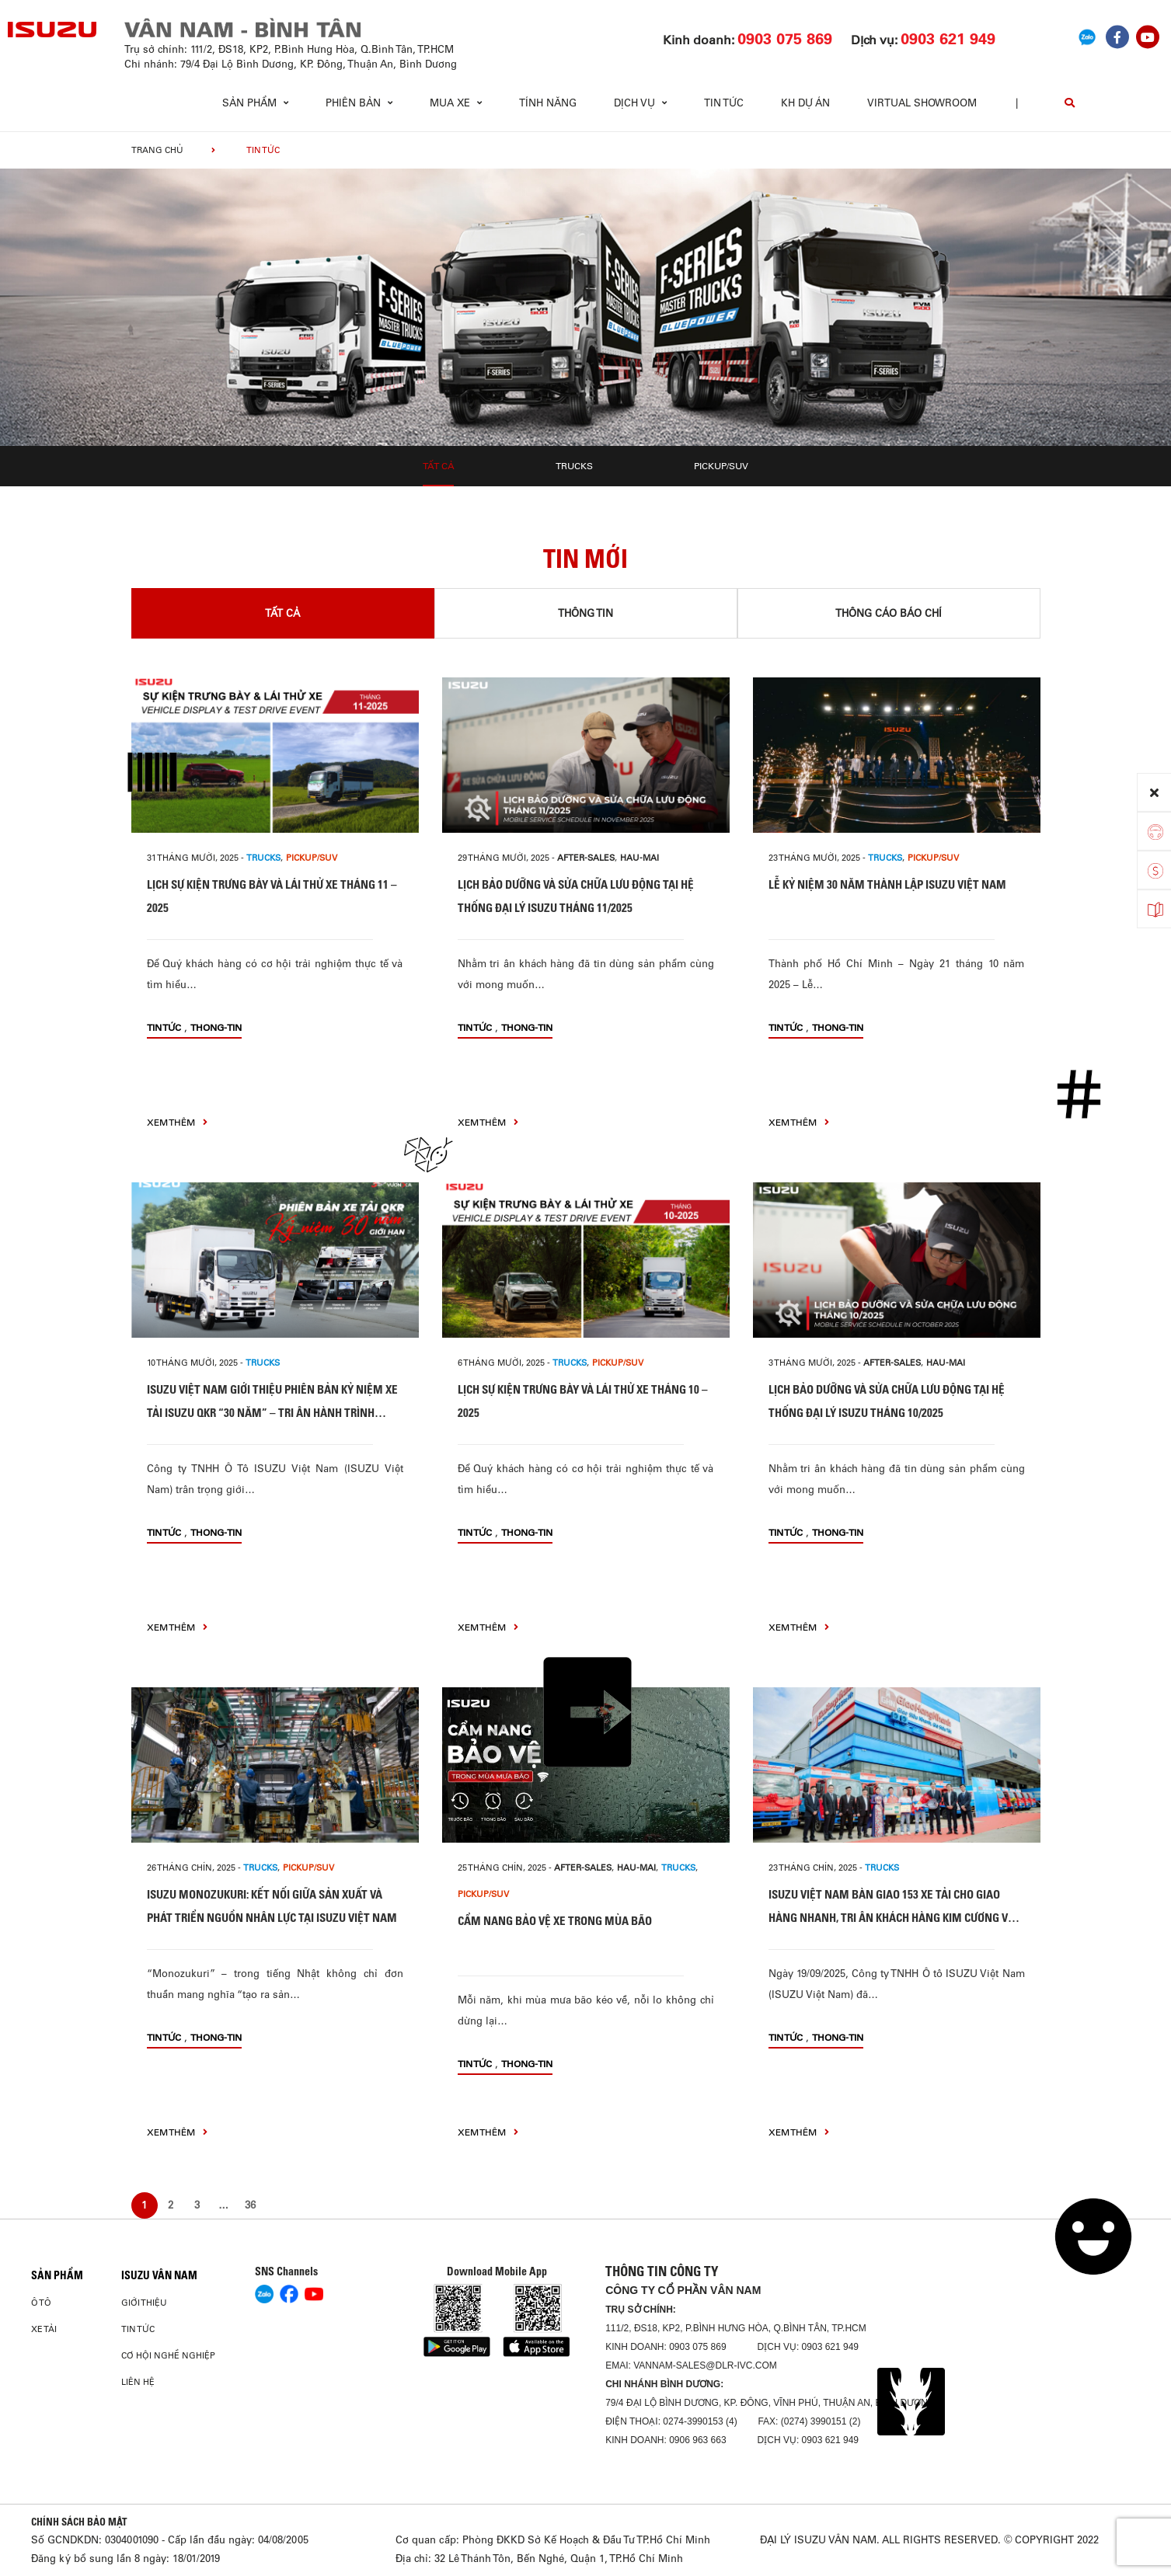 The width and height of the screenshot is (1171, 2576). Describe the element at coordinates (587, 1712) in the screenshot. I see `log out of your account` at that location.